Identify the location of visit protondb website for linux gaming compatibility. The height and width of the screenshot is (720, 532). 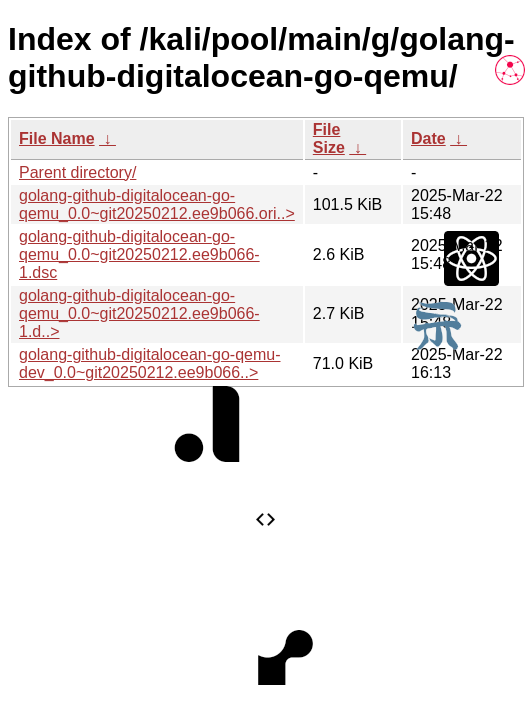
(471, 258).